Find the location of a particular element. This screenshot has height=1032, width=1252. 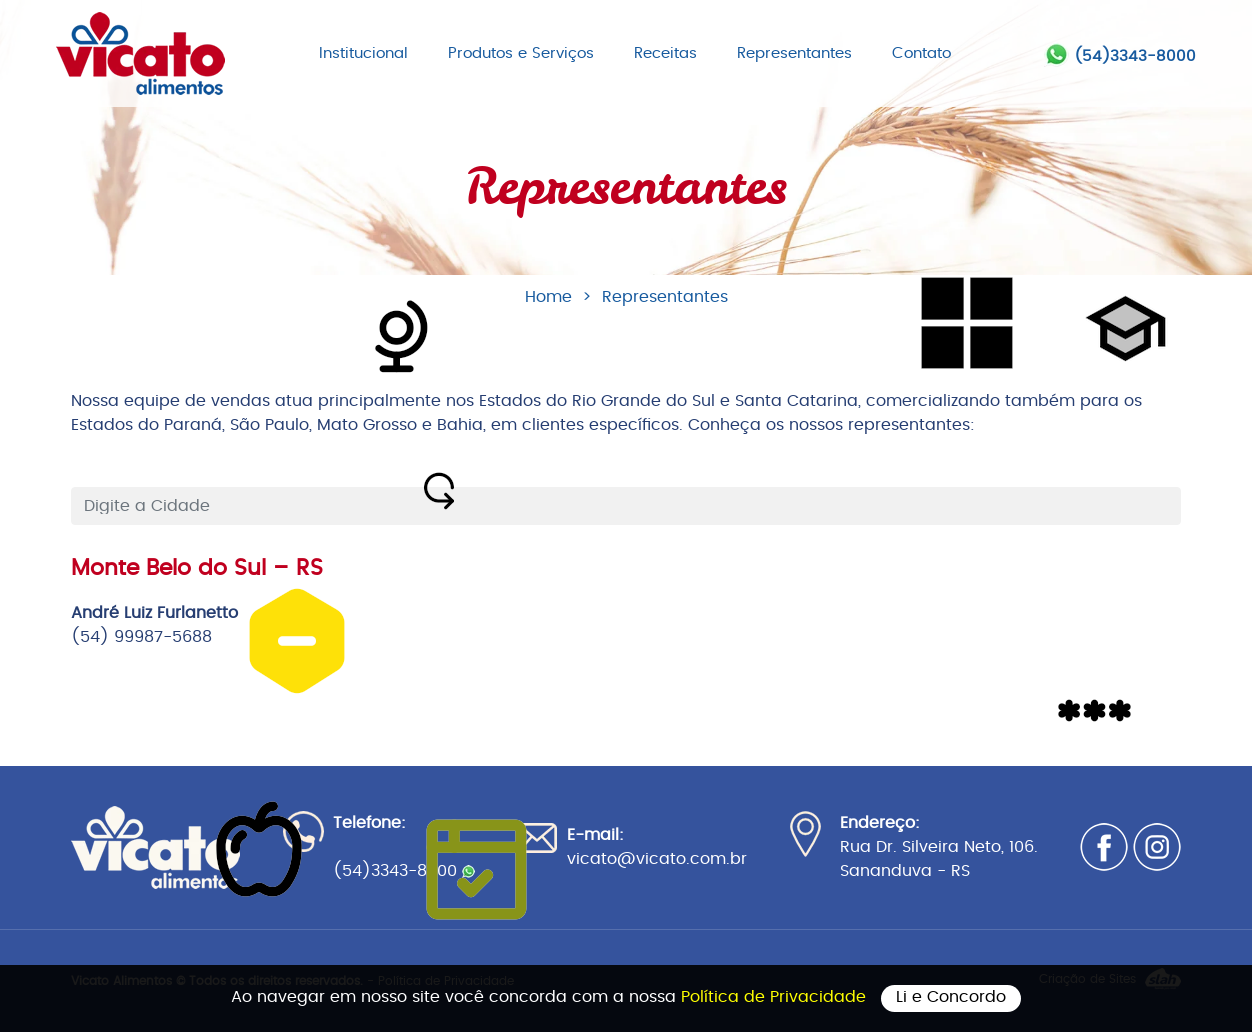

access education or school-related features is located at coordinates (1125, 328).